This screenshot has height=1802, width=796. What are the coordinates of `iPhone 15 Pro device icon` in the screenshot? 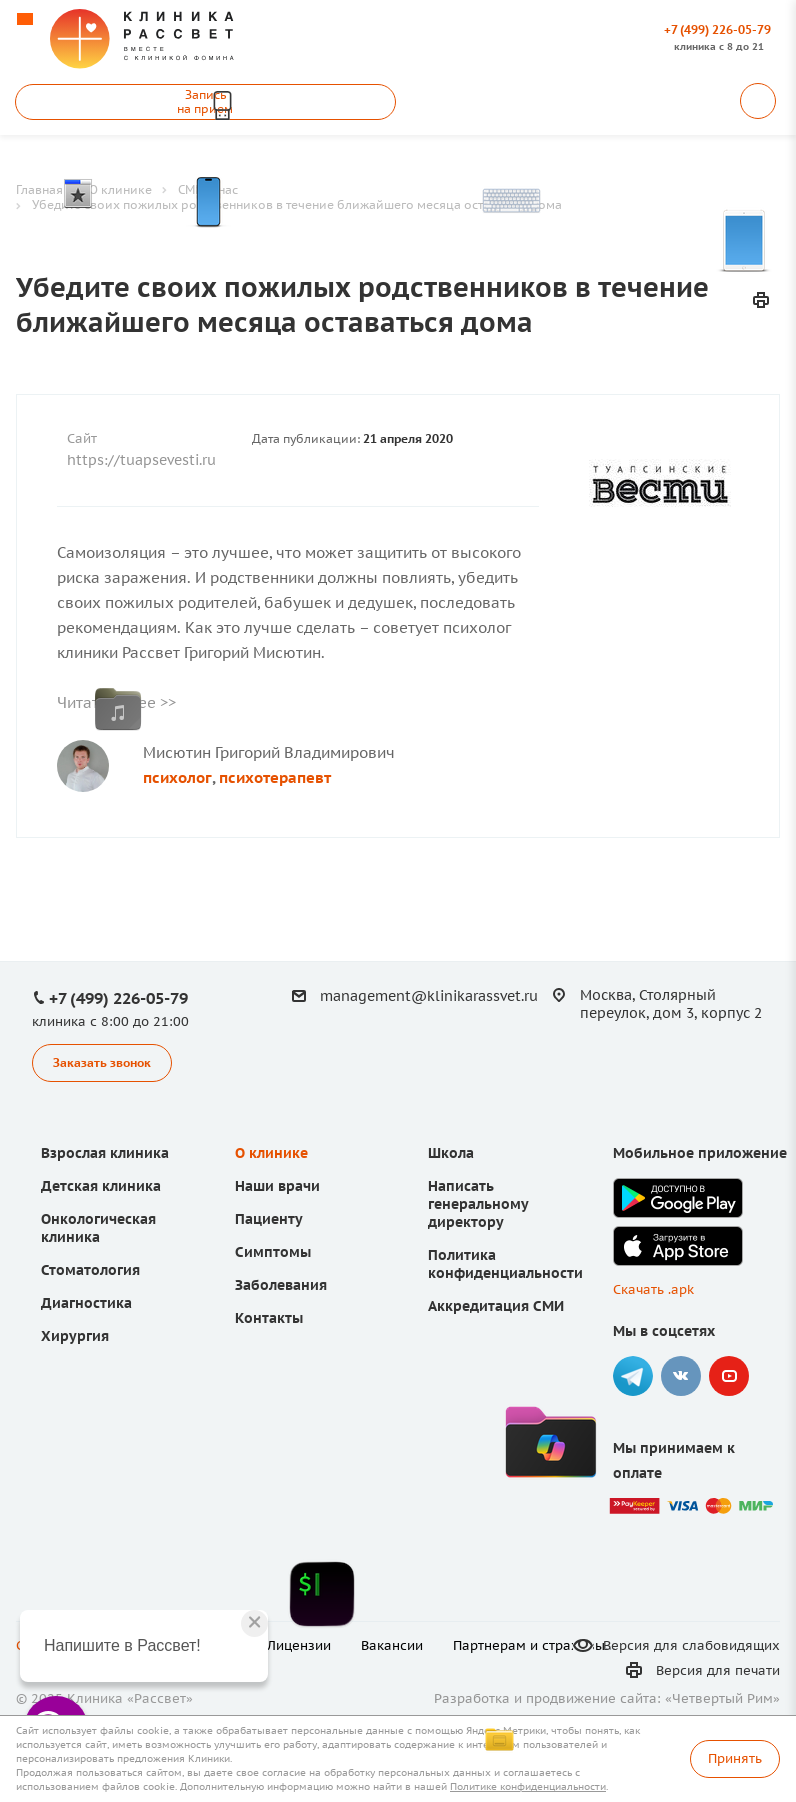 It's located at (208, 202).